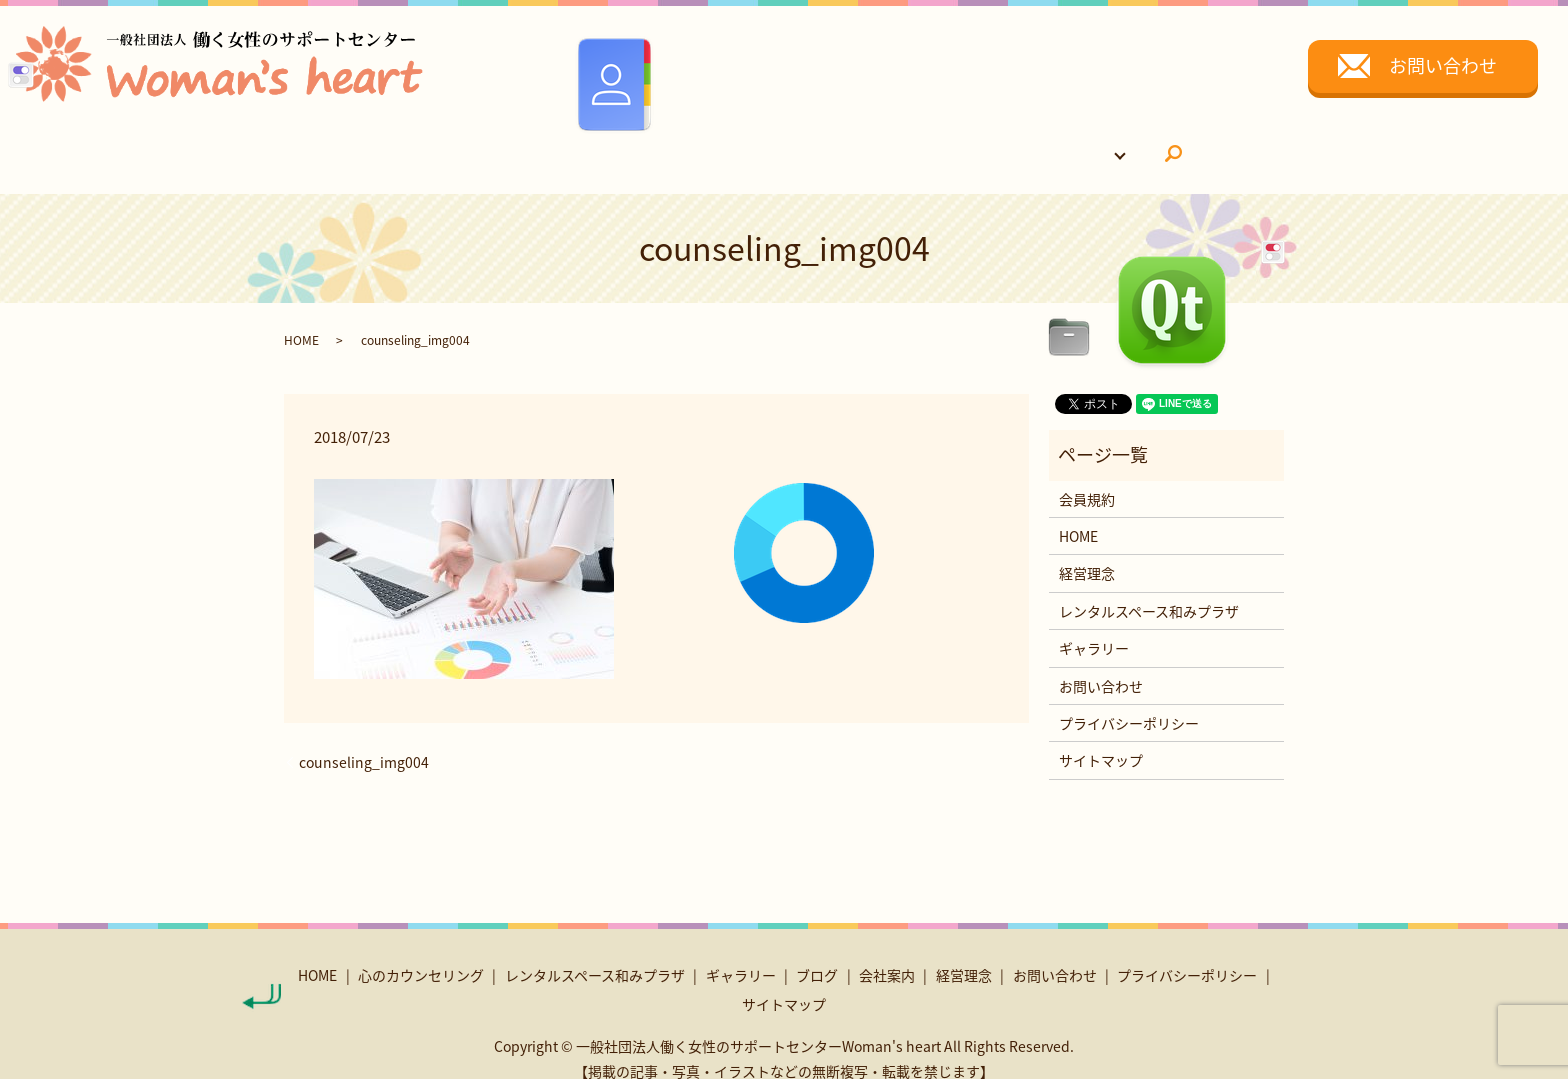  What do you see at coordinates (614, 84) in the screenshot?
I see `open the contacts or address book app` at bounding box center [614, 84].